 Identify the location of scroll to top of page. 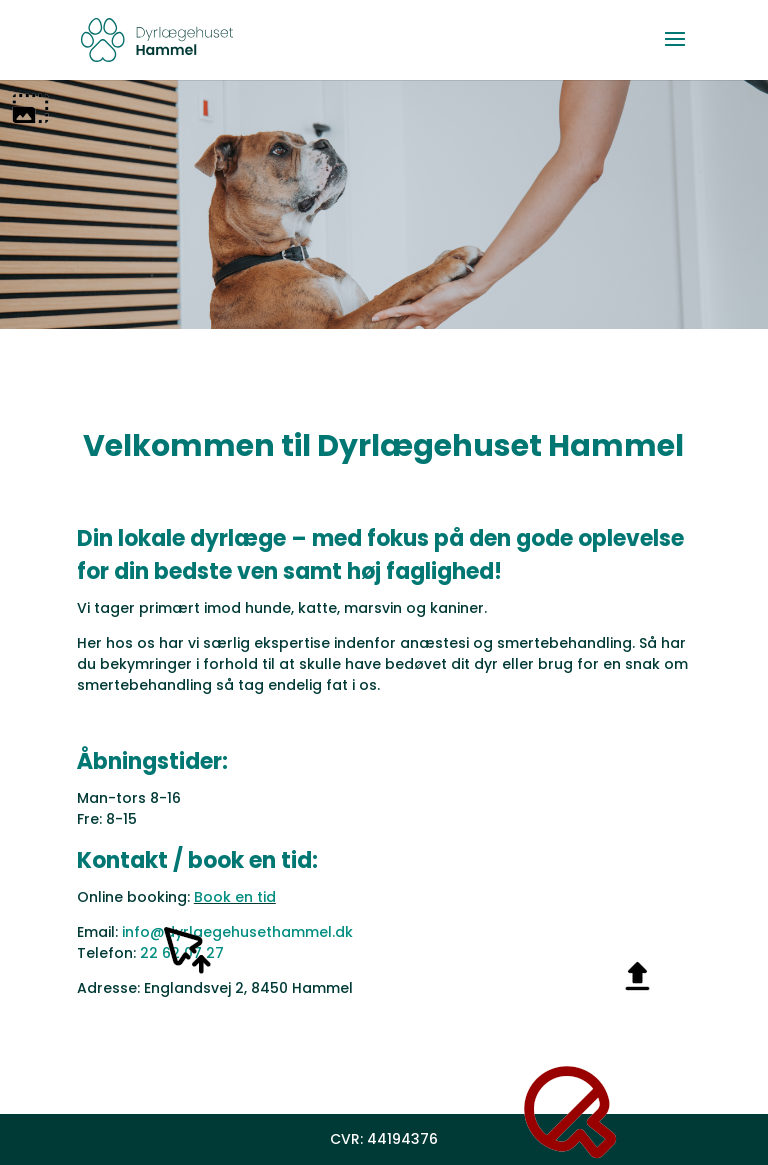
(185, 948).